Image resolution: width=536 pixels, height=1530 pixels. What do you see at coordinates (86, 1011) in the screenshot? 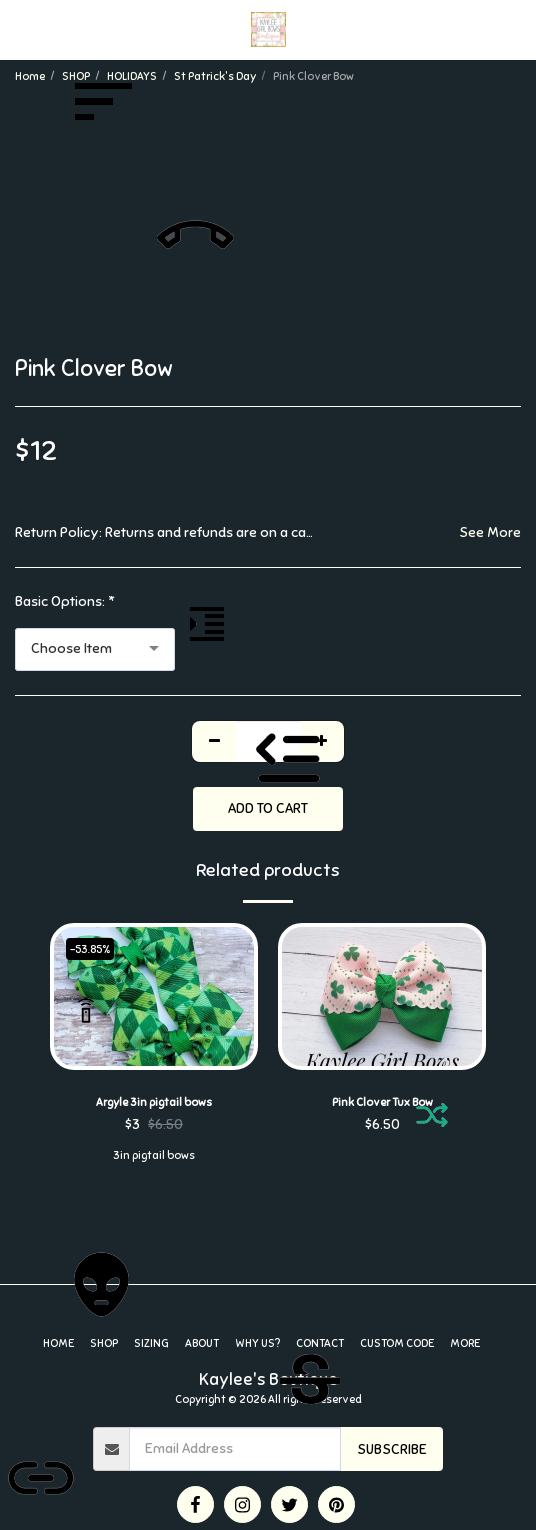
I see `access remote control settings` at bounding box center [86, 1011].